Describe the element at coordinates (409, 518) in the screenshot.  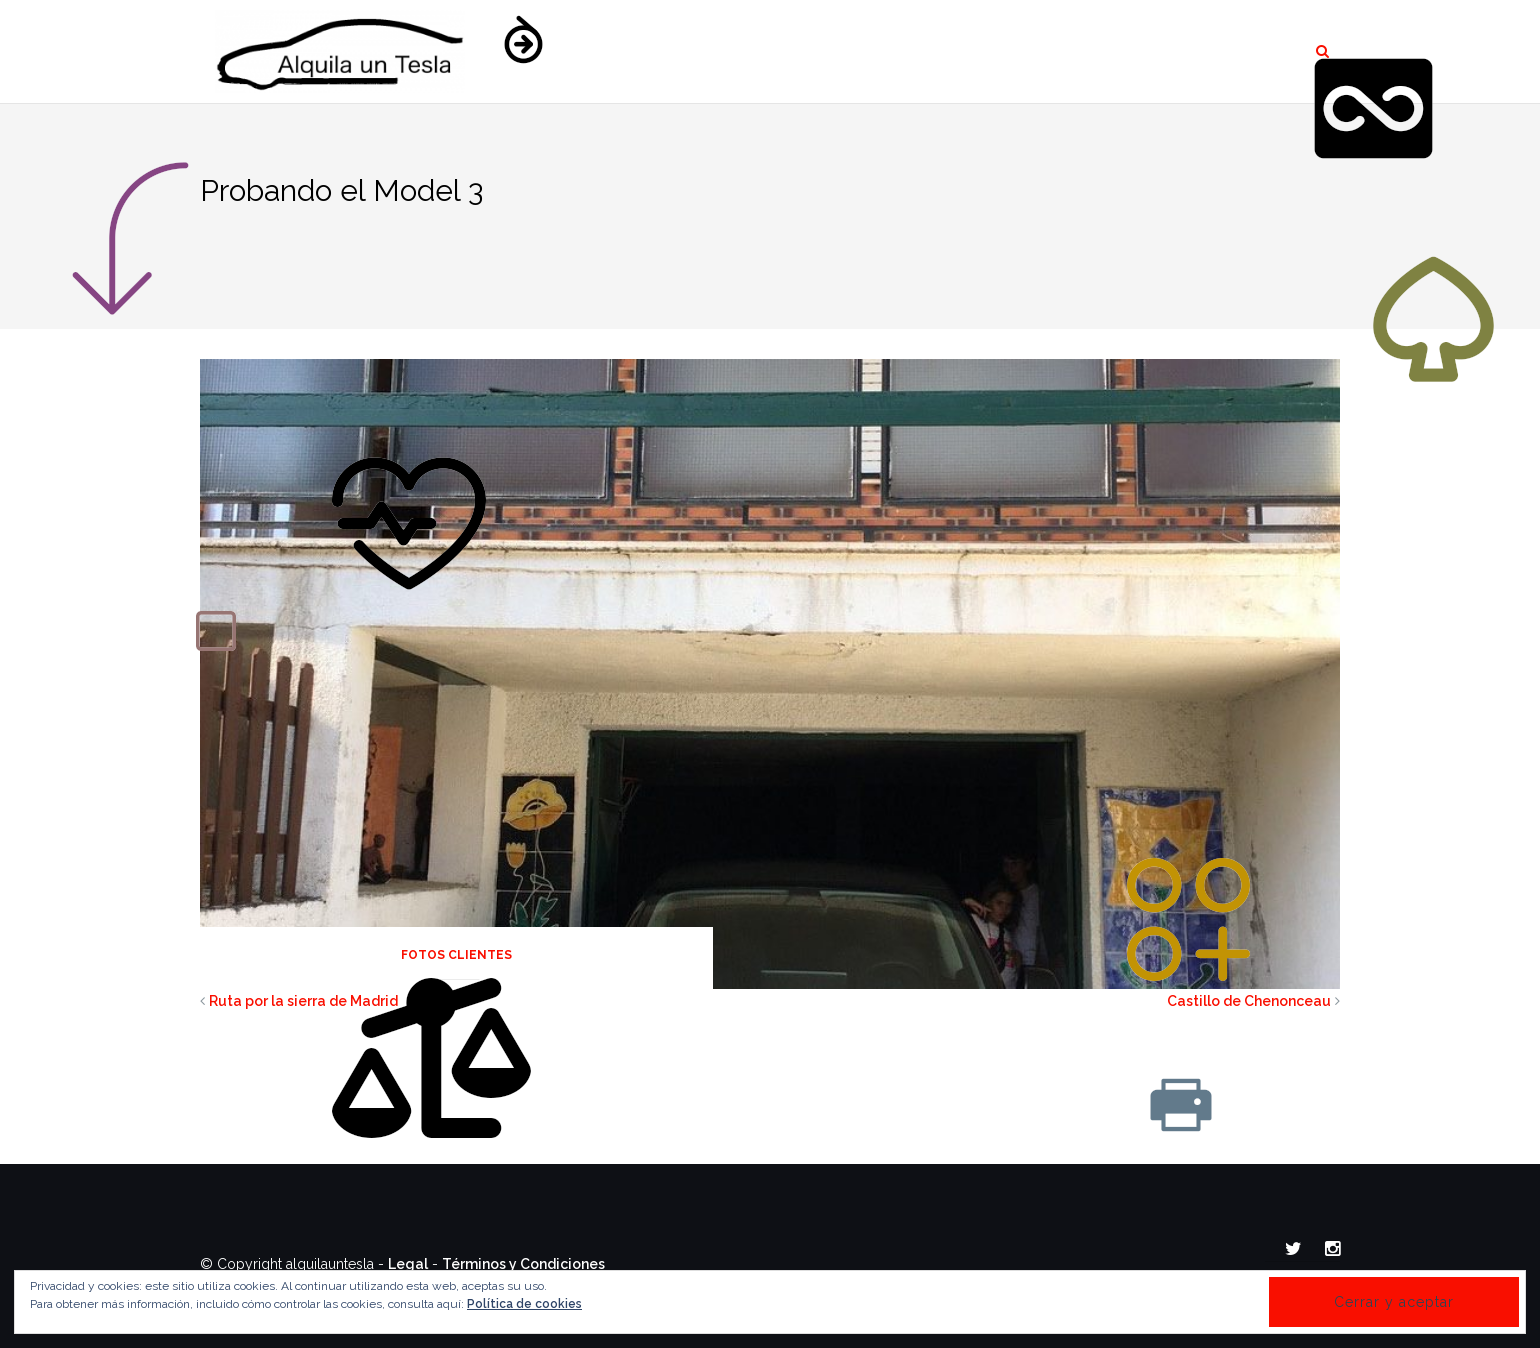
I see `view health or fitness metrics` at that location.